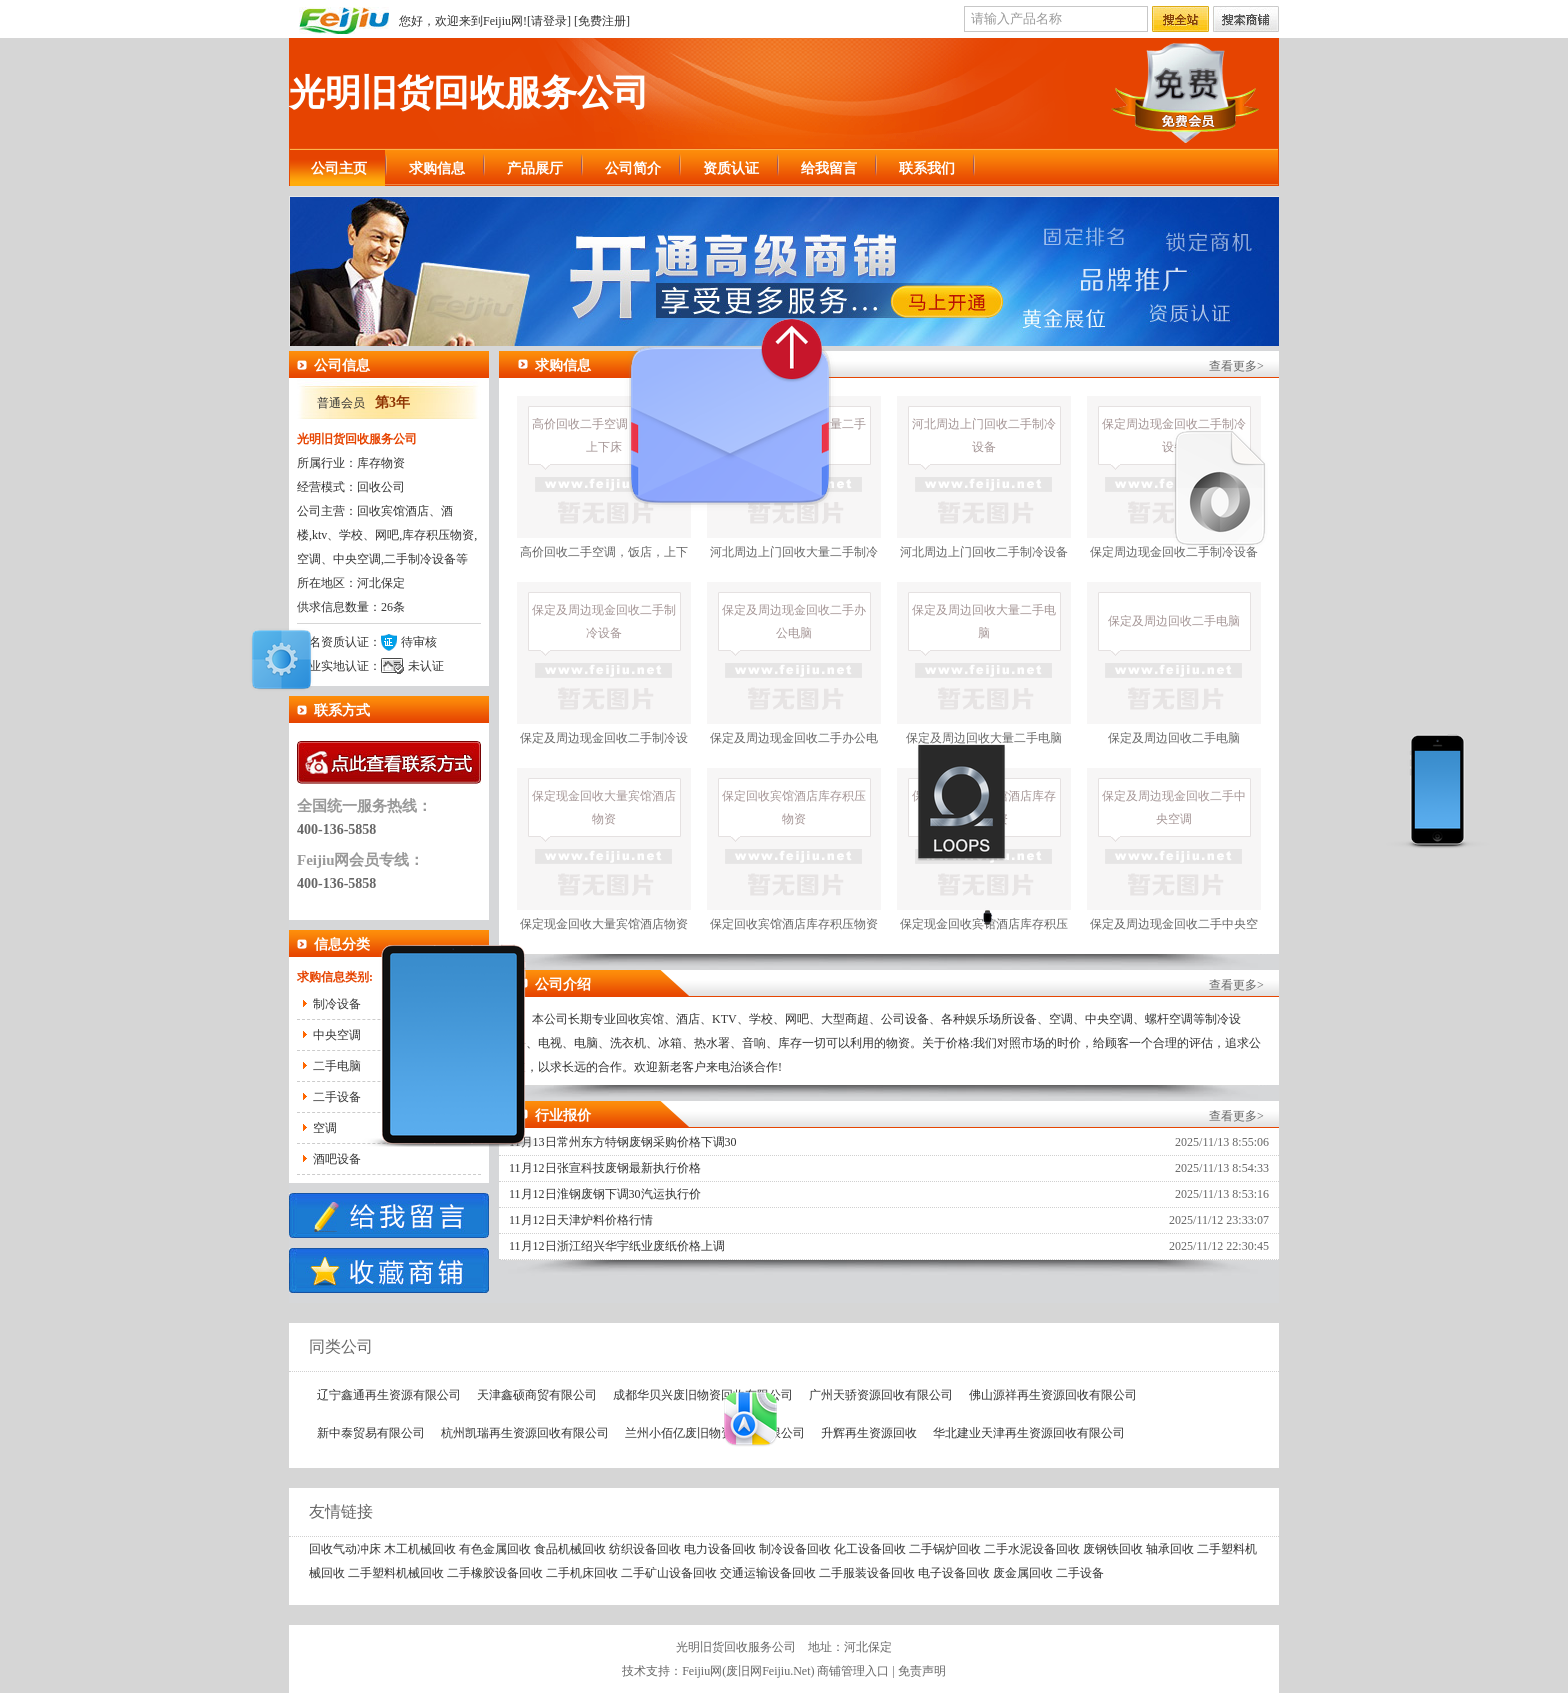 The image size is (1568, 1693). I want to click on manage Apple Loops storage in GarageBand, so click(961, 804).